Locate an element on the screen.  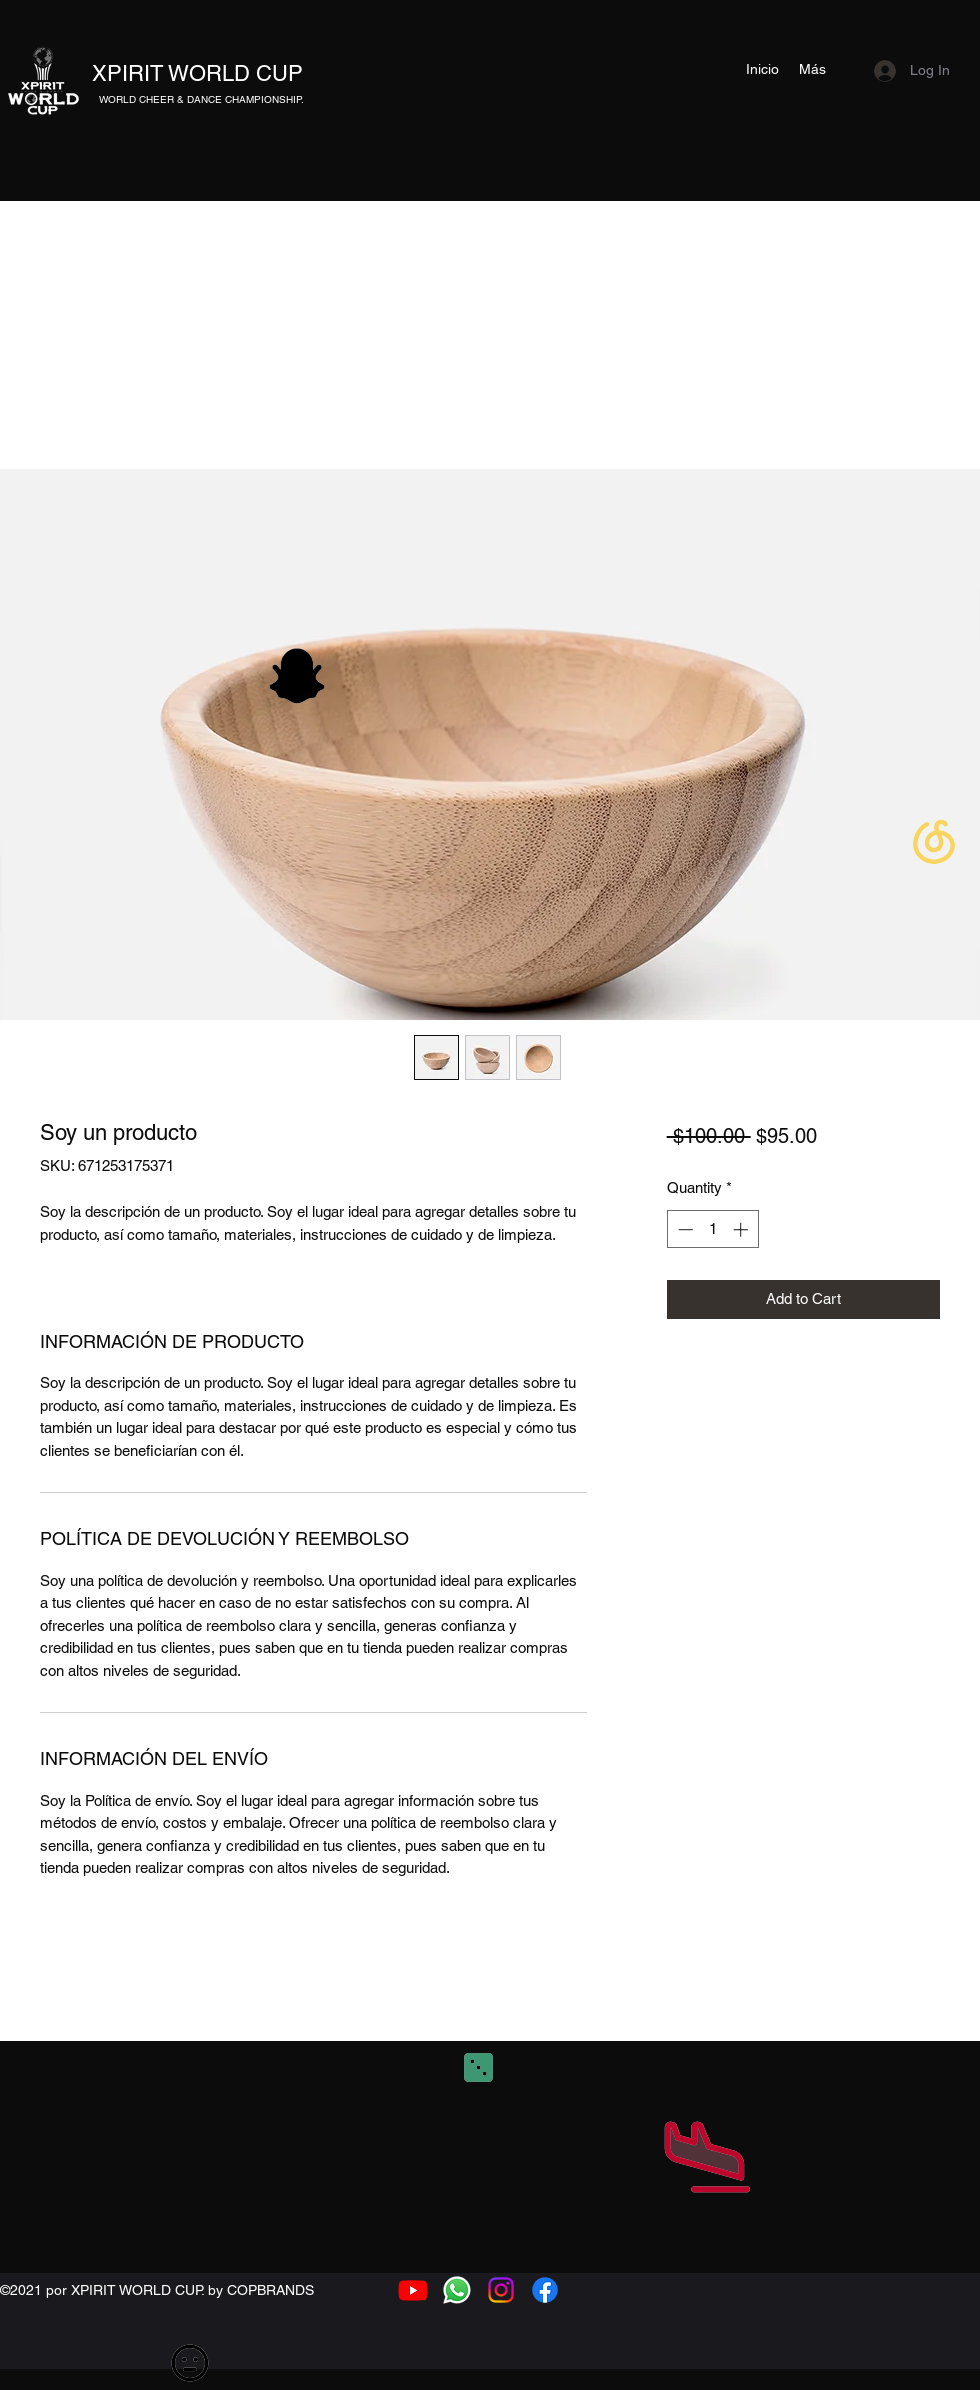
indicates flight arrival status is located at coordinates (703, 2157).